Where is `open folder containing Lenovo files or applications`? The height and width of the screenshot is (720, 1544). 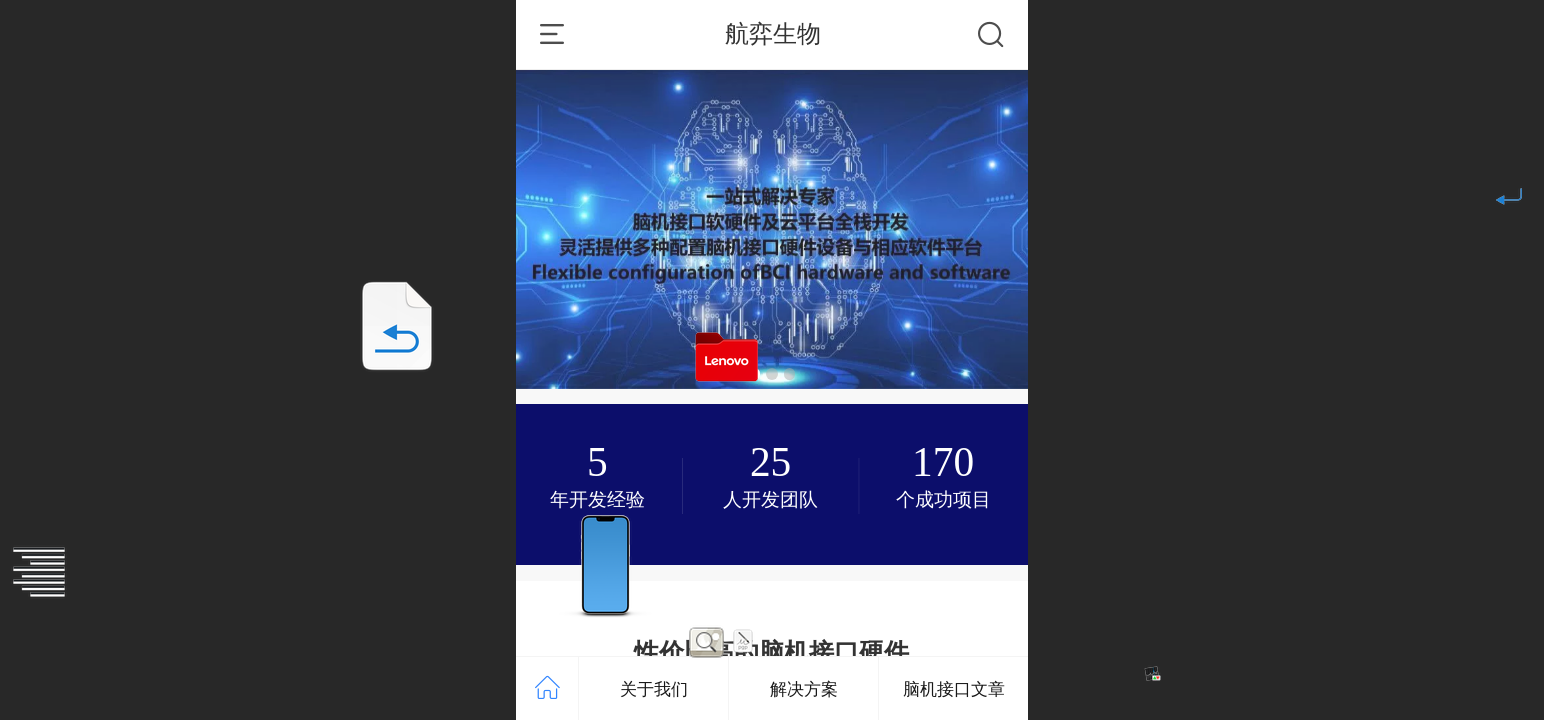
open folder containing Lenovo files or applications is located at coordinates (726, 358).